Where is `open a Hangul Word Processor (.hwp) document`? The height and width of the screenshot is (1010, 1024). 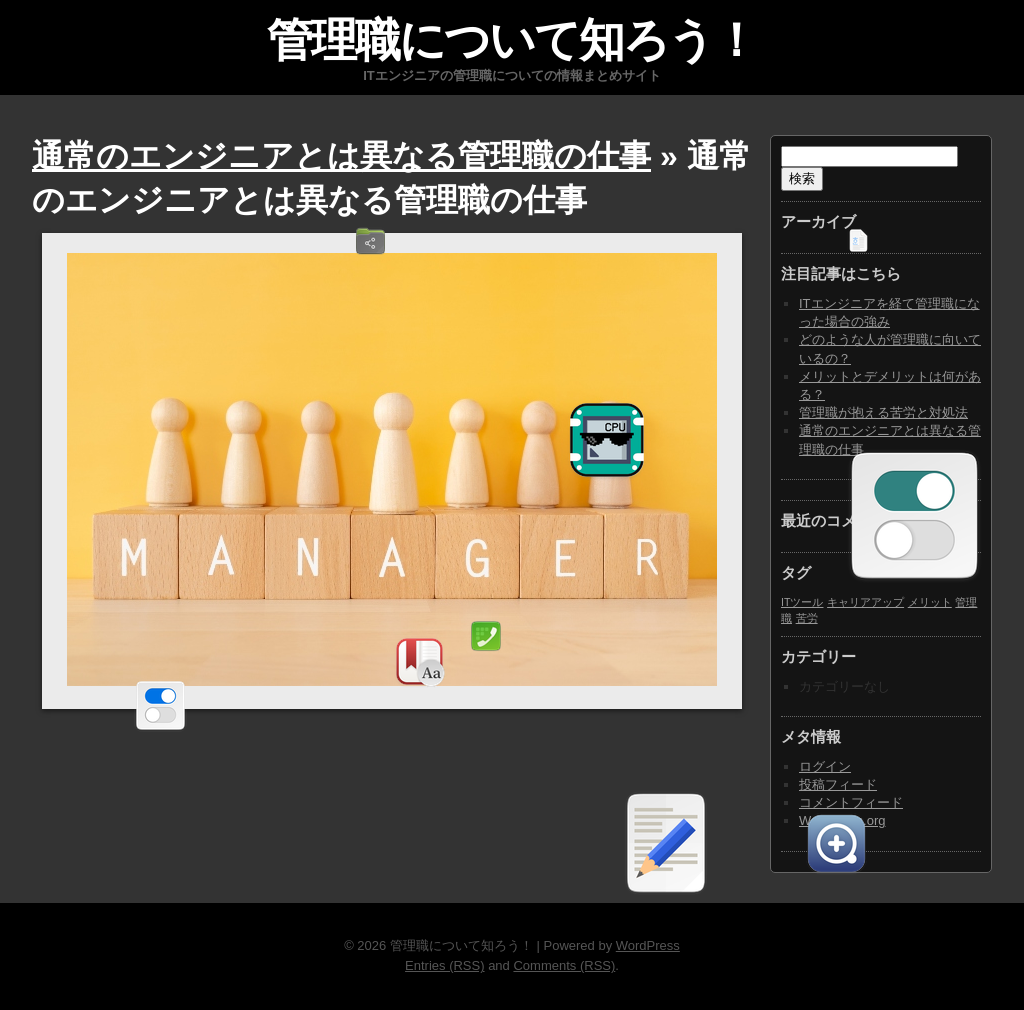 open a Hangul Word Processor (.hwp) document is located at coordinates (858, 240).